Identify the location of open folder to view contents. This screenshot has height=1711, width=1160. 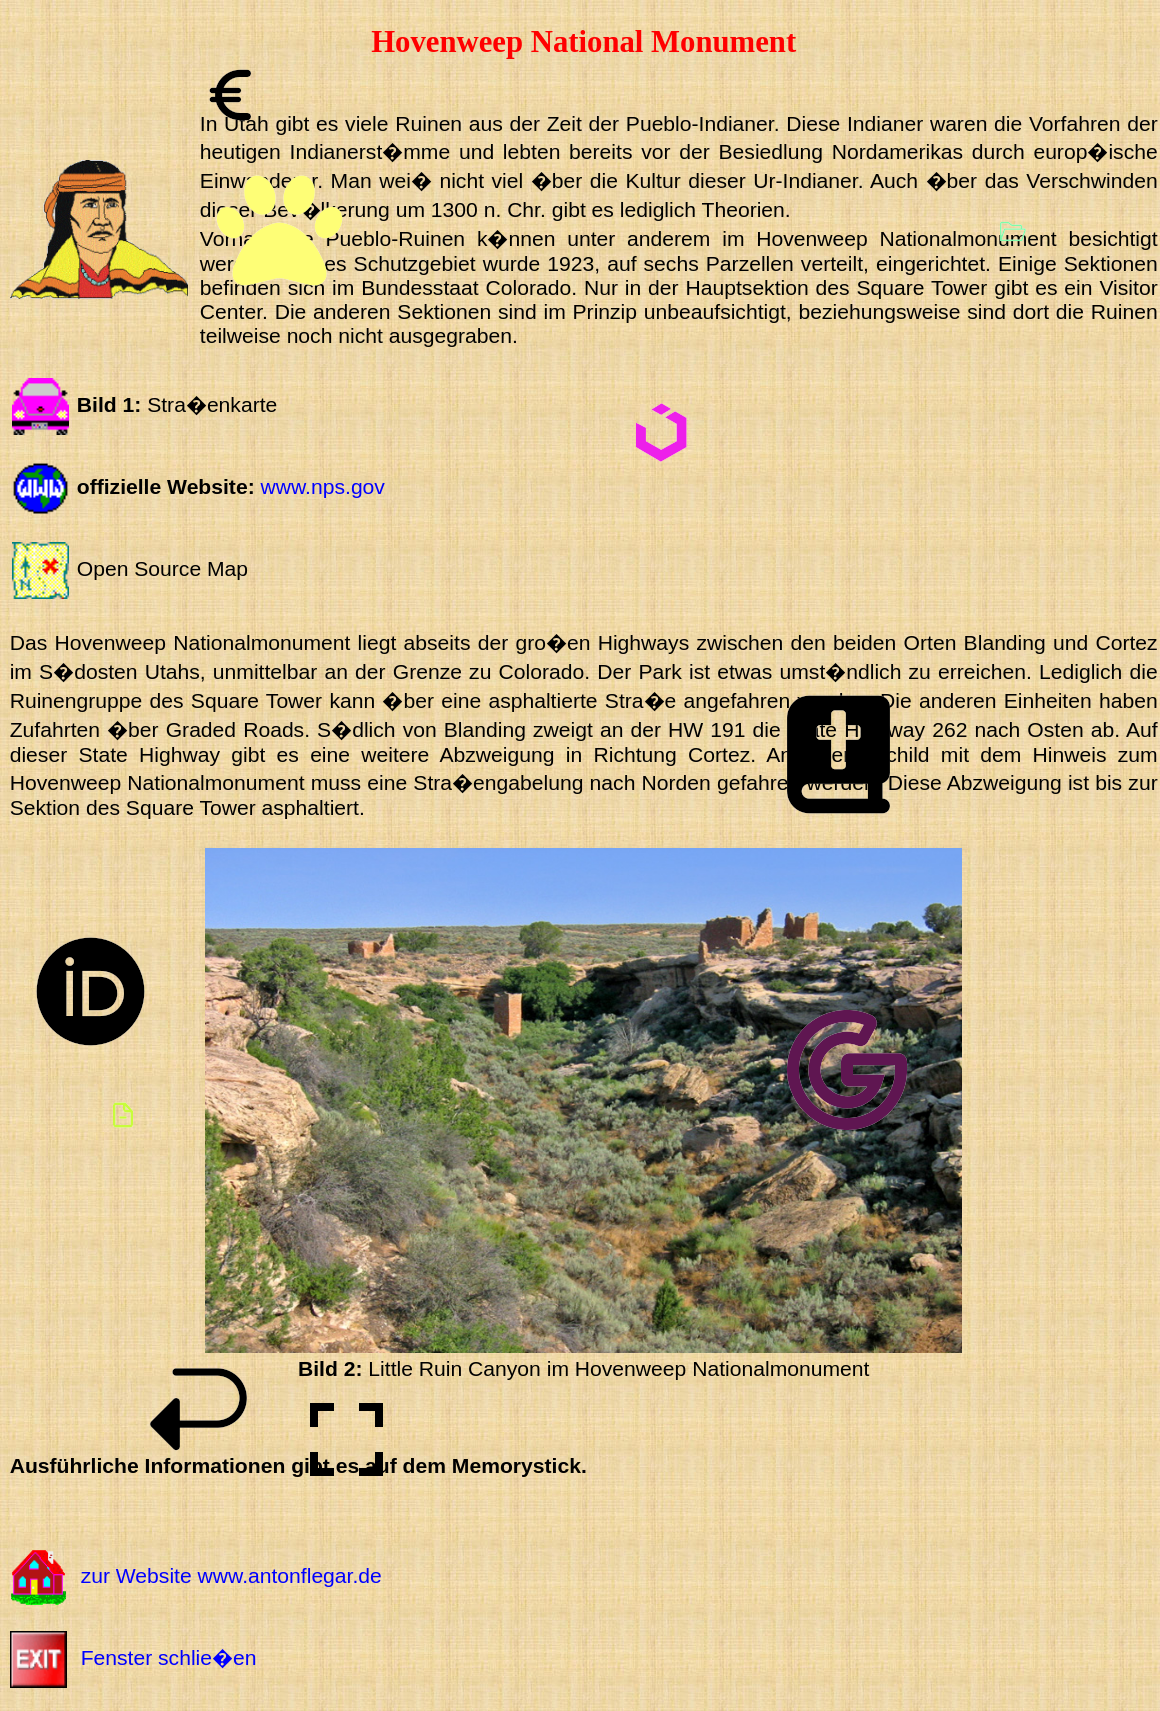
(1012, 231).